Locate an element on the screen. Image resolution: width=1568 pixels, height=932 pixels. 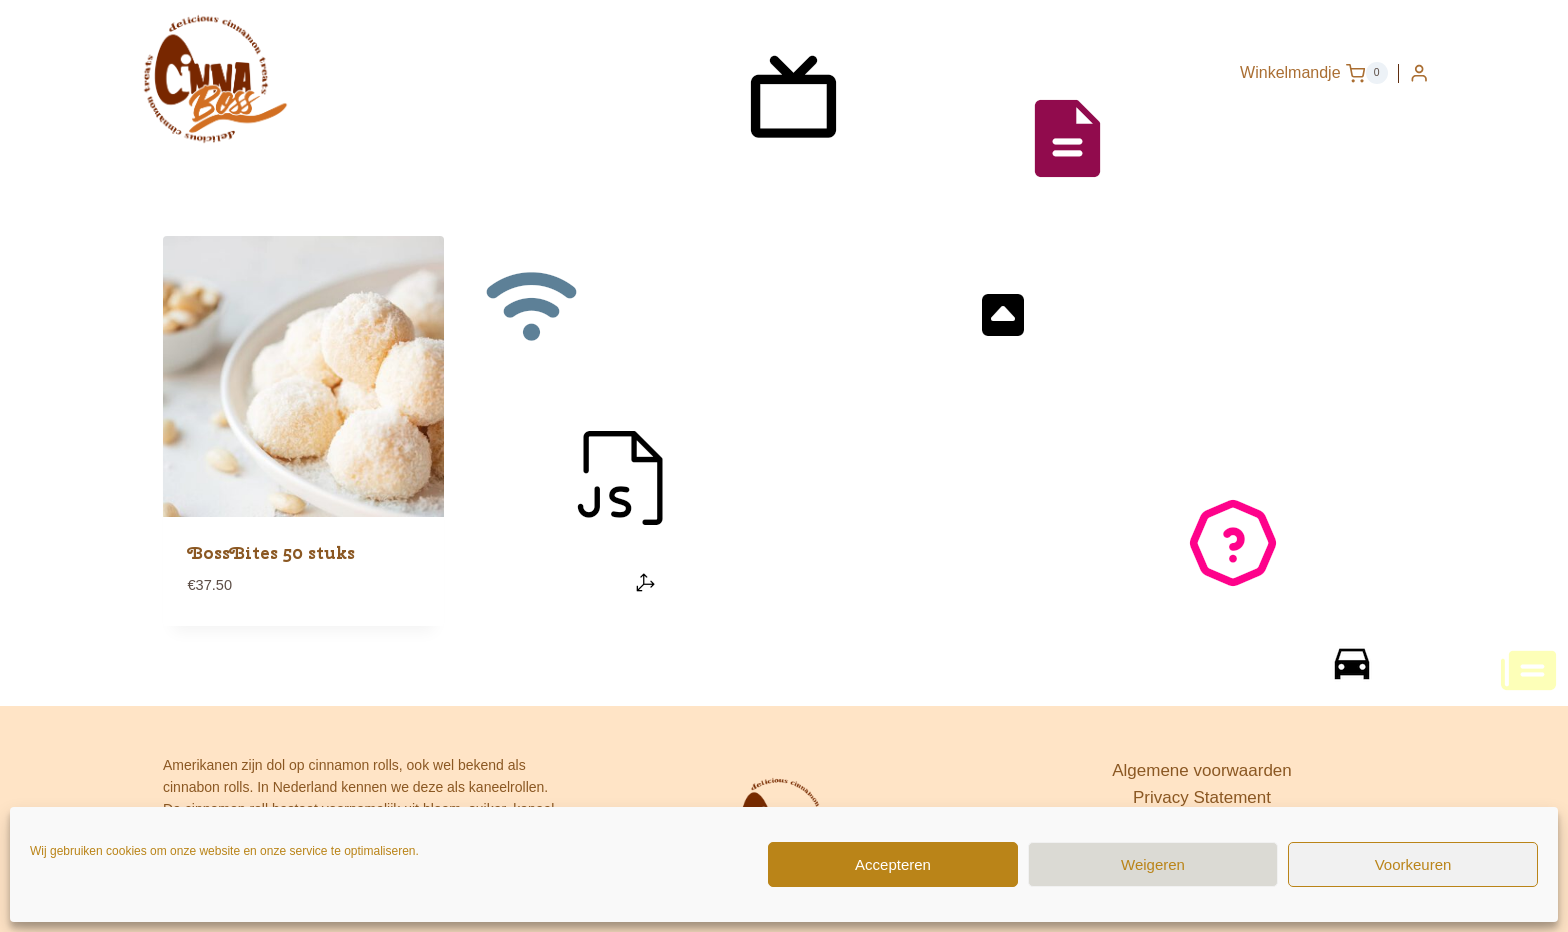
view document contents is located at coordinates (1067, 138).